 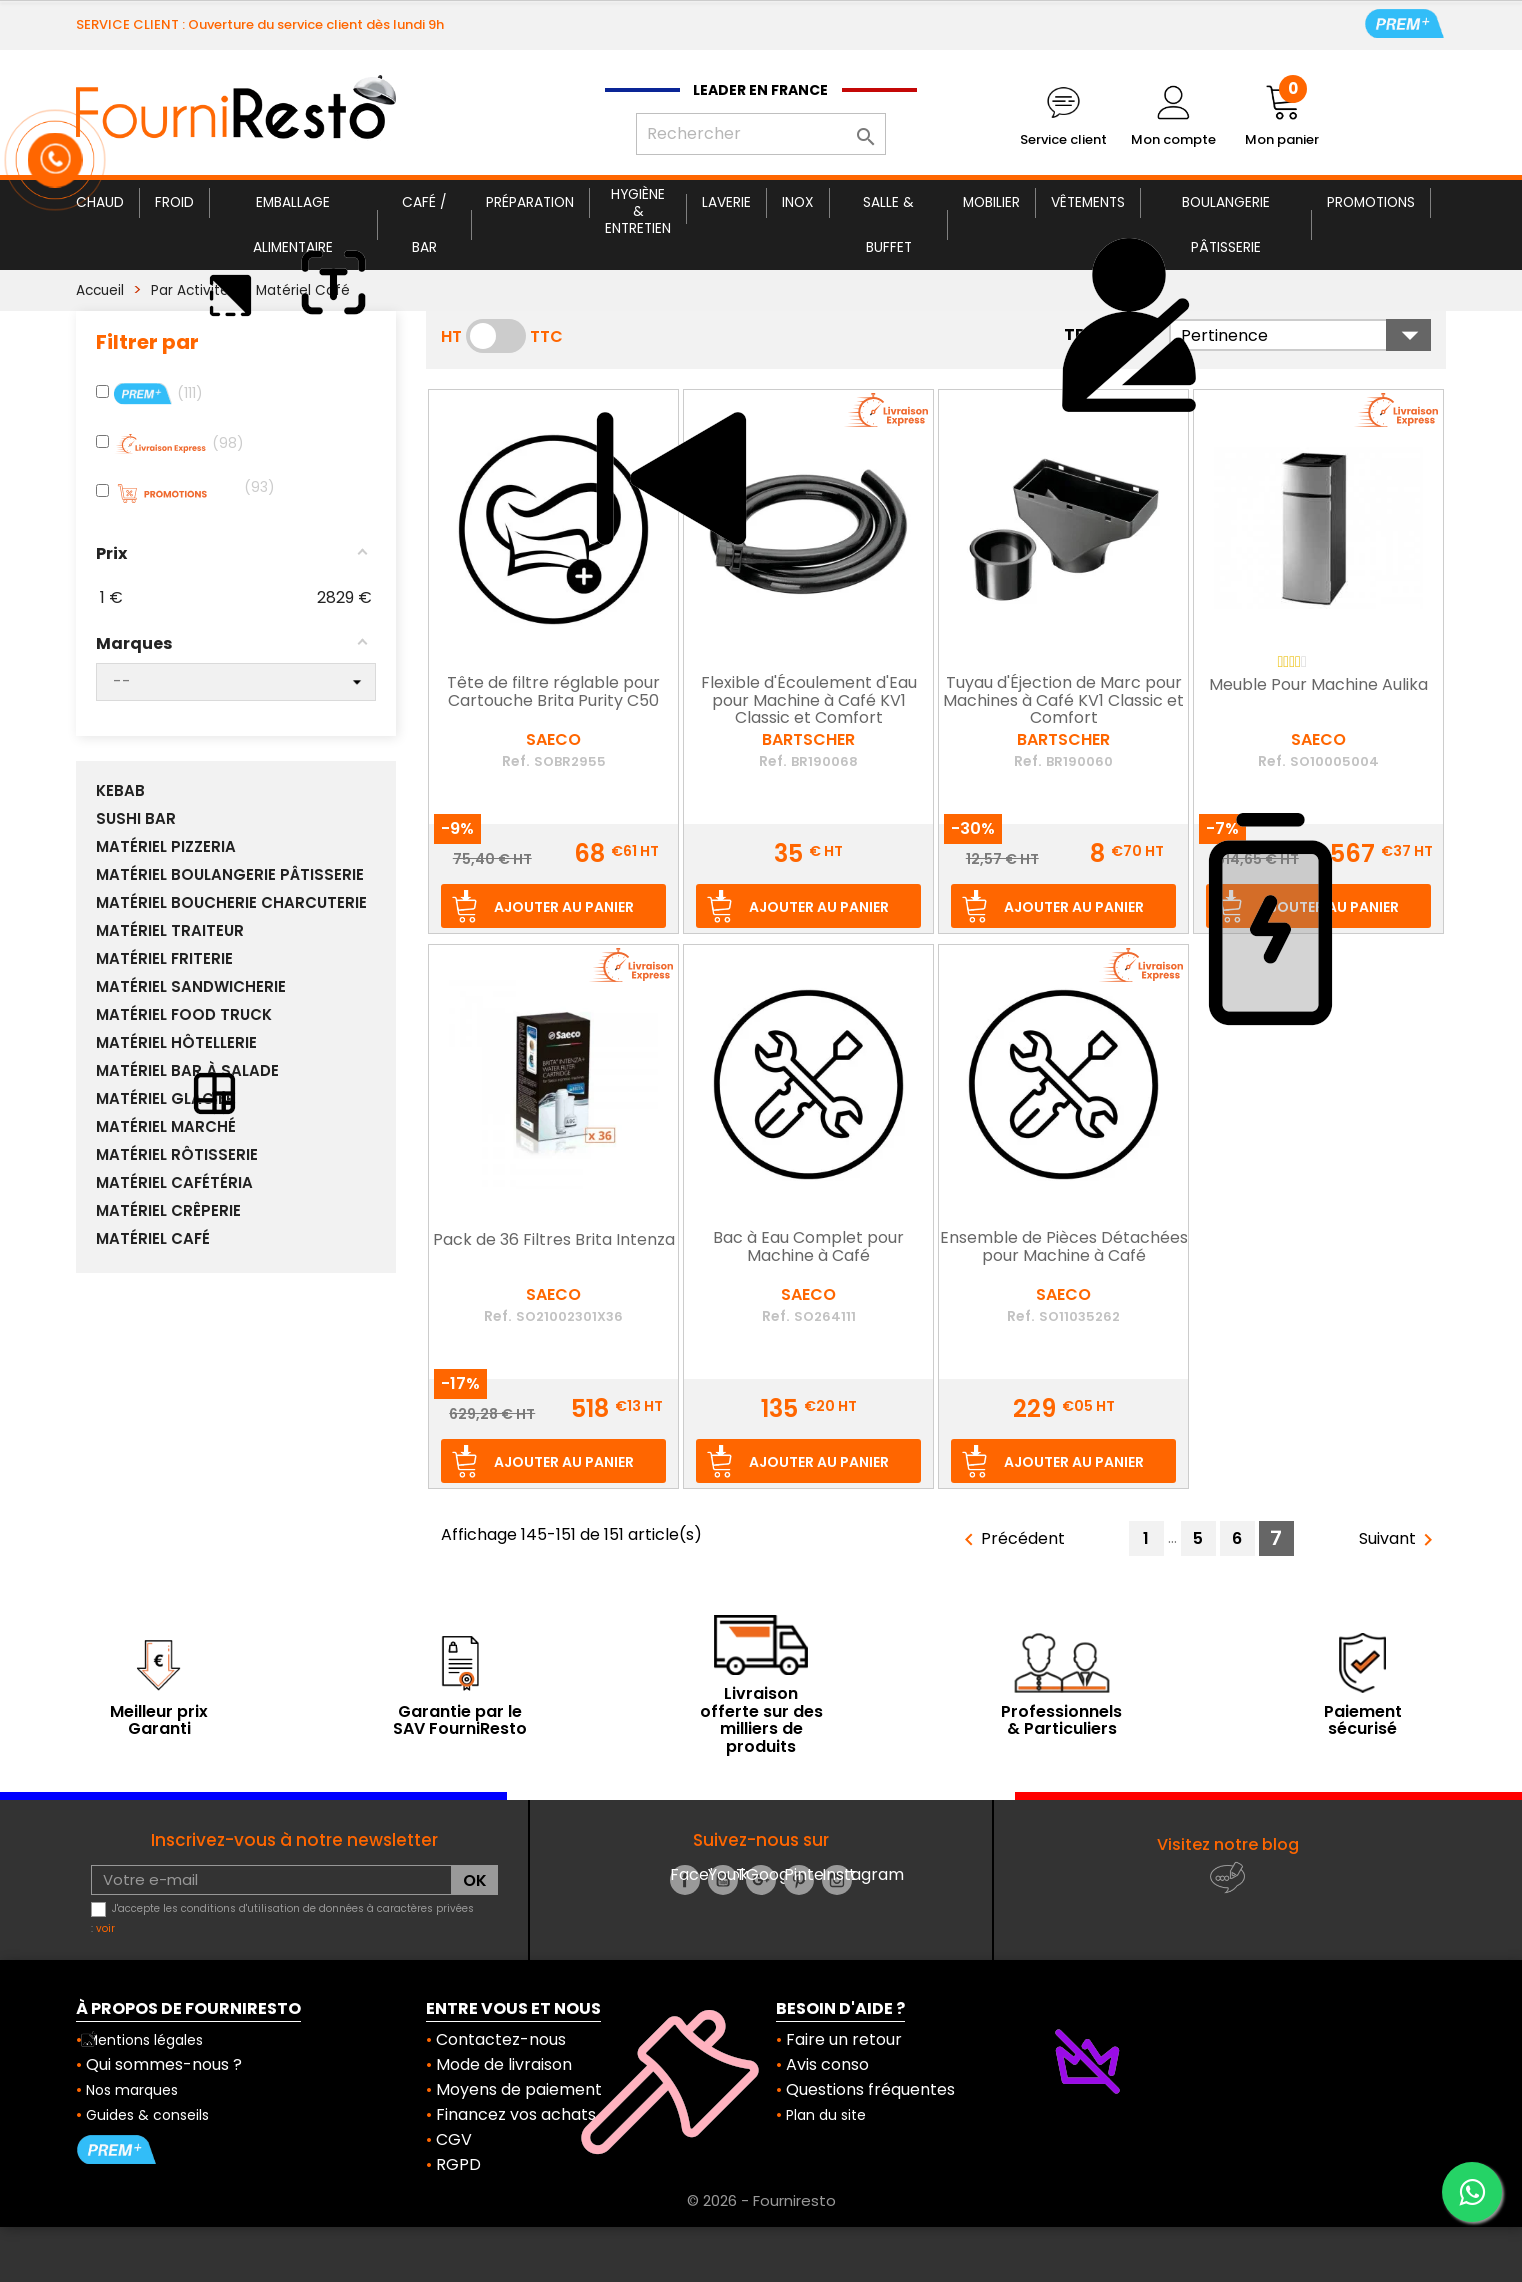 What do you see at coordinates (88, 2039) in the screenshot?
I see `add a new photo to your collection` at bounding box center [88, 2039].